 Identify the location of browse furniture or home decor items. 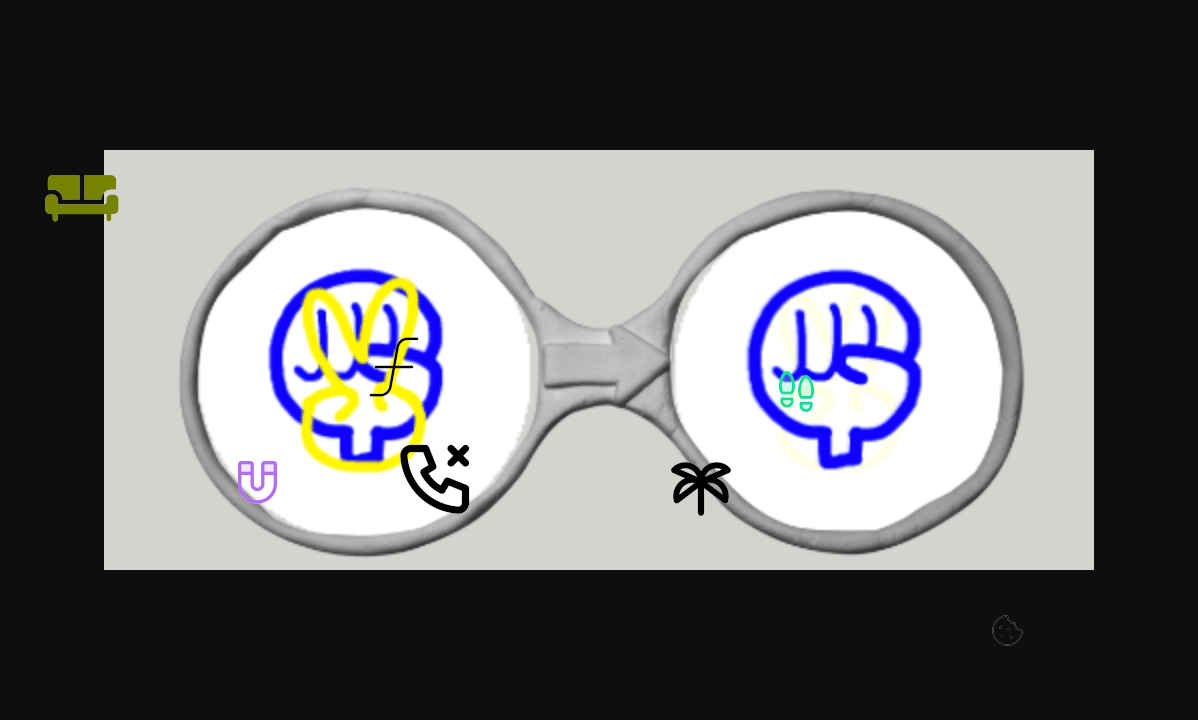
(82, 197).